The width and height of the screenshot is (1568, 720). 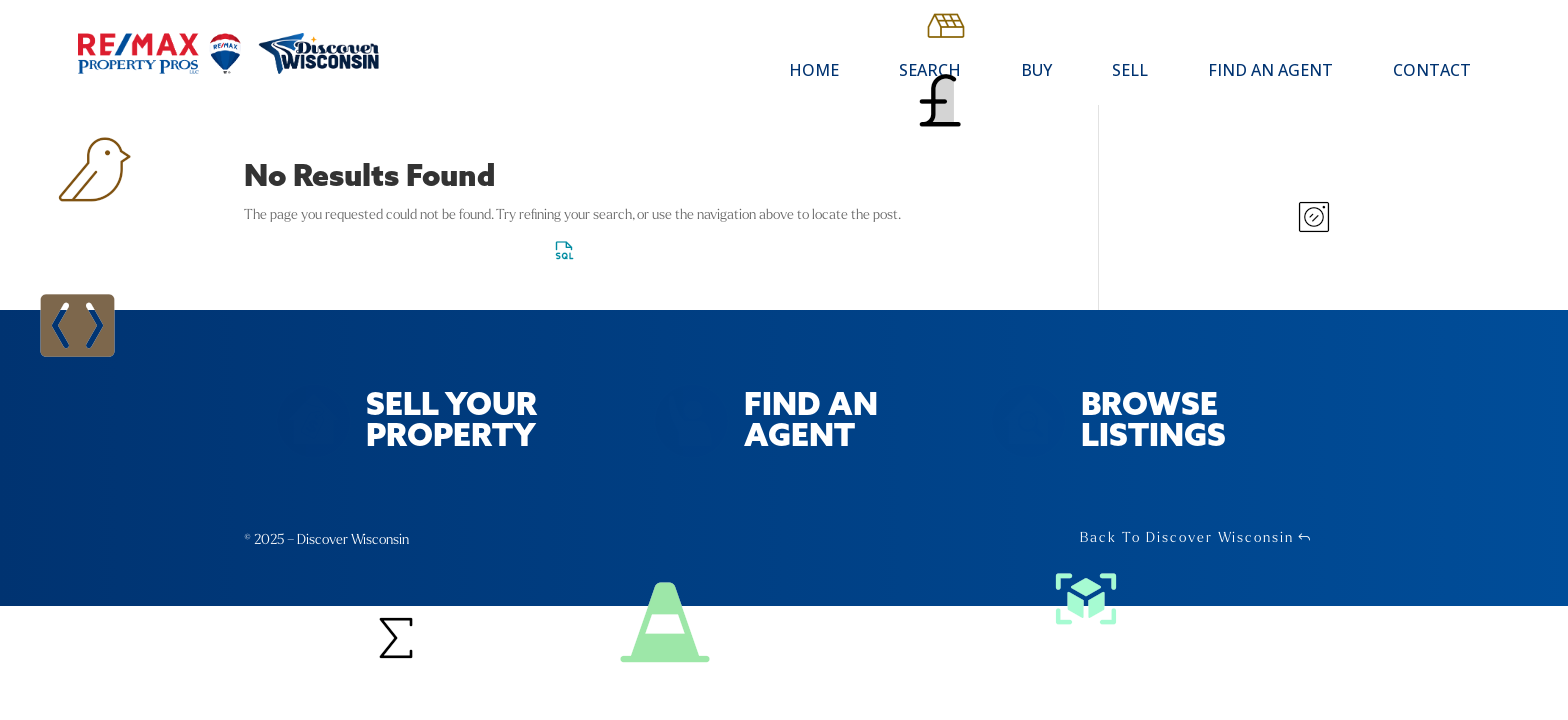 I want to click on view solar panel or renewable energy settings, so click(x=946, y=27).